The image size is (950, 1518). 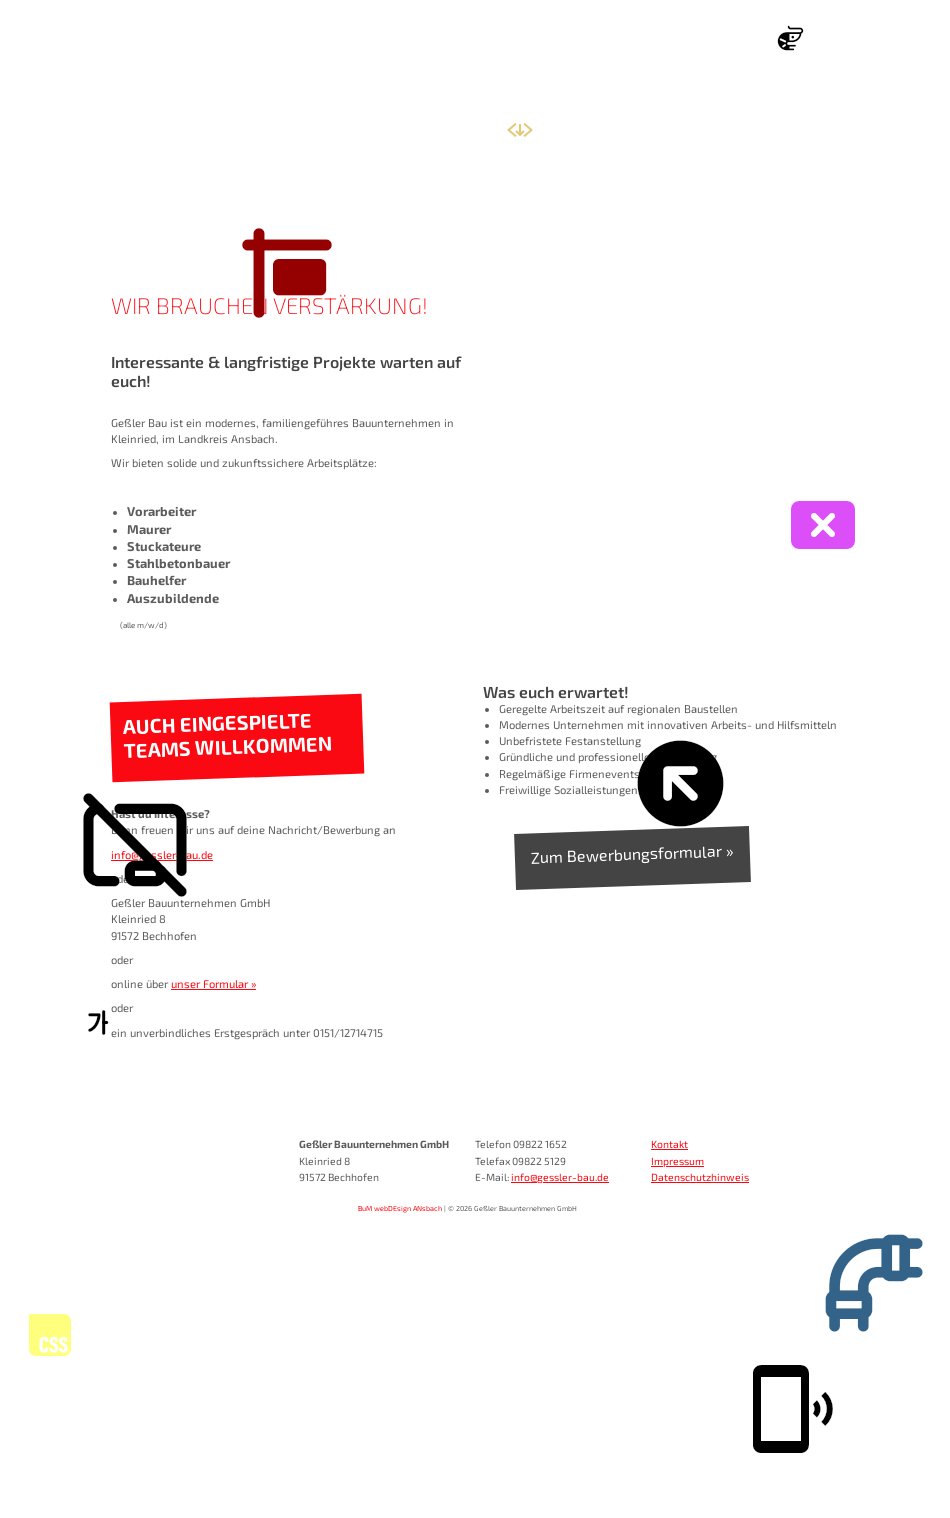 I want to click on presentation mode disabled, so click(x=135, y=845).